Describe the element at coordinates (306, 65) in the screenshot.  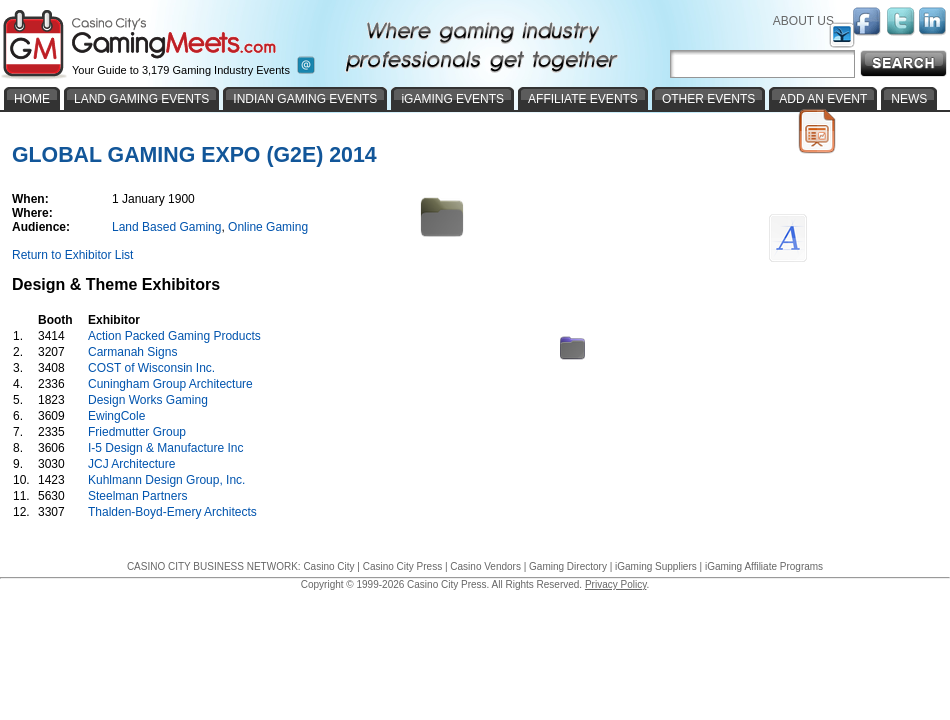
I see `manage account credentials and login settings` at that location.